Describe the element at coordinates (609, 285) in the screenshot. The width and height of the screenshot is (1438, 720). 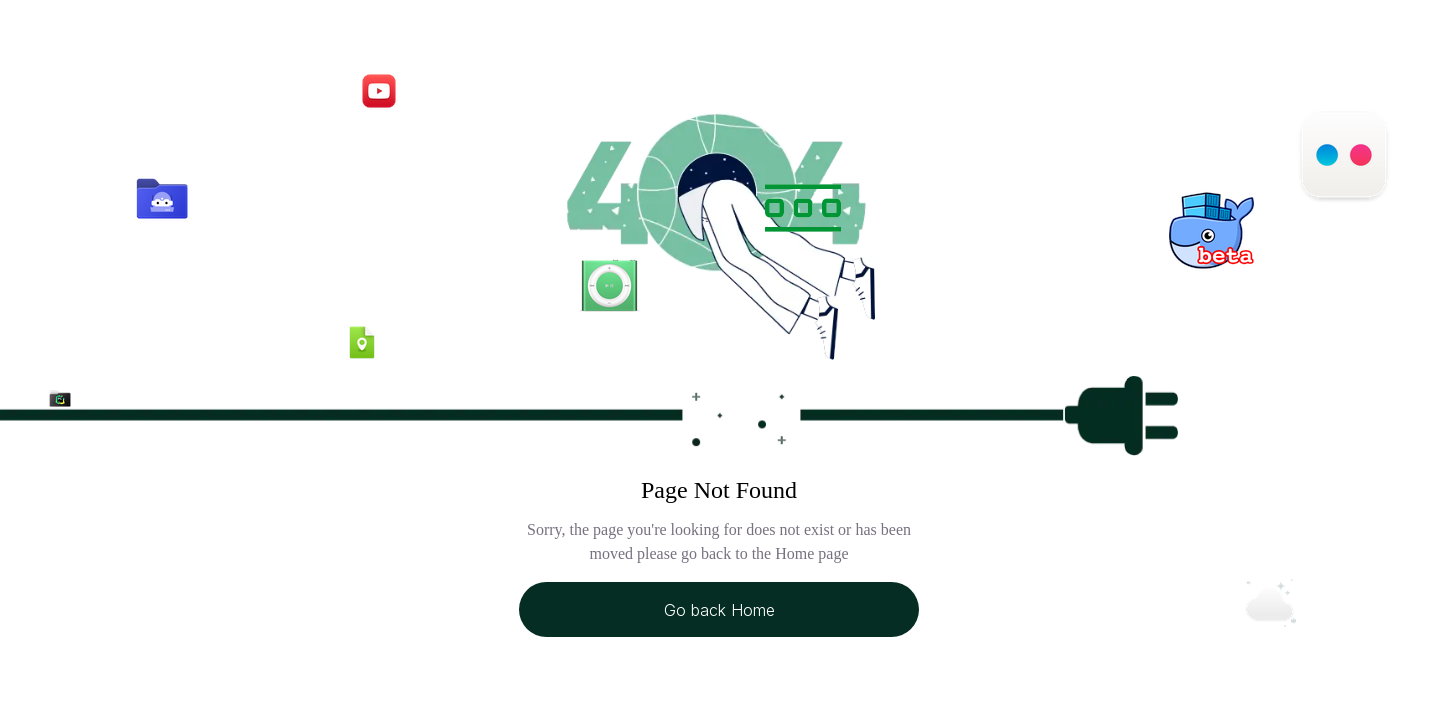
I see `iPod shuffle device icon` at that location.